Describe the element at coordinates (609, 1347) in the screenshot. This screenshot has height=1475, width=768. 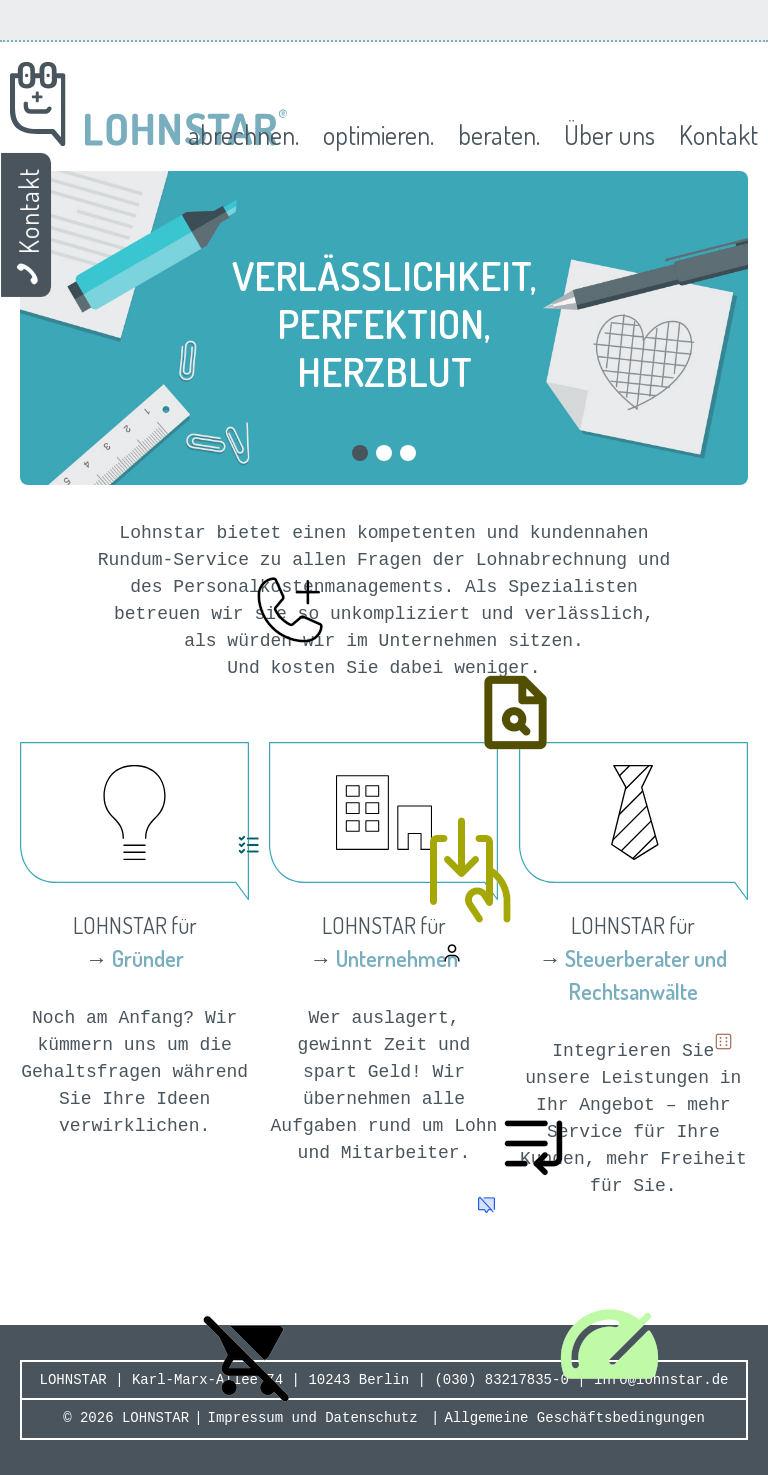
I see `view speed or performance metrics` at that location.